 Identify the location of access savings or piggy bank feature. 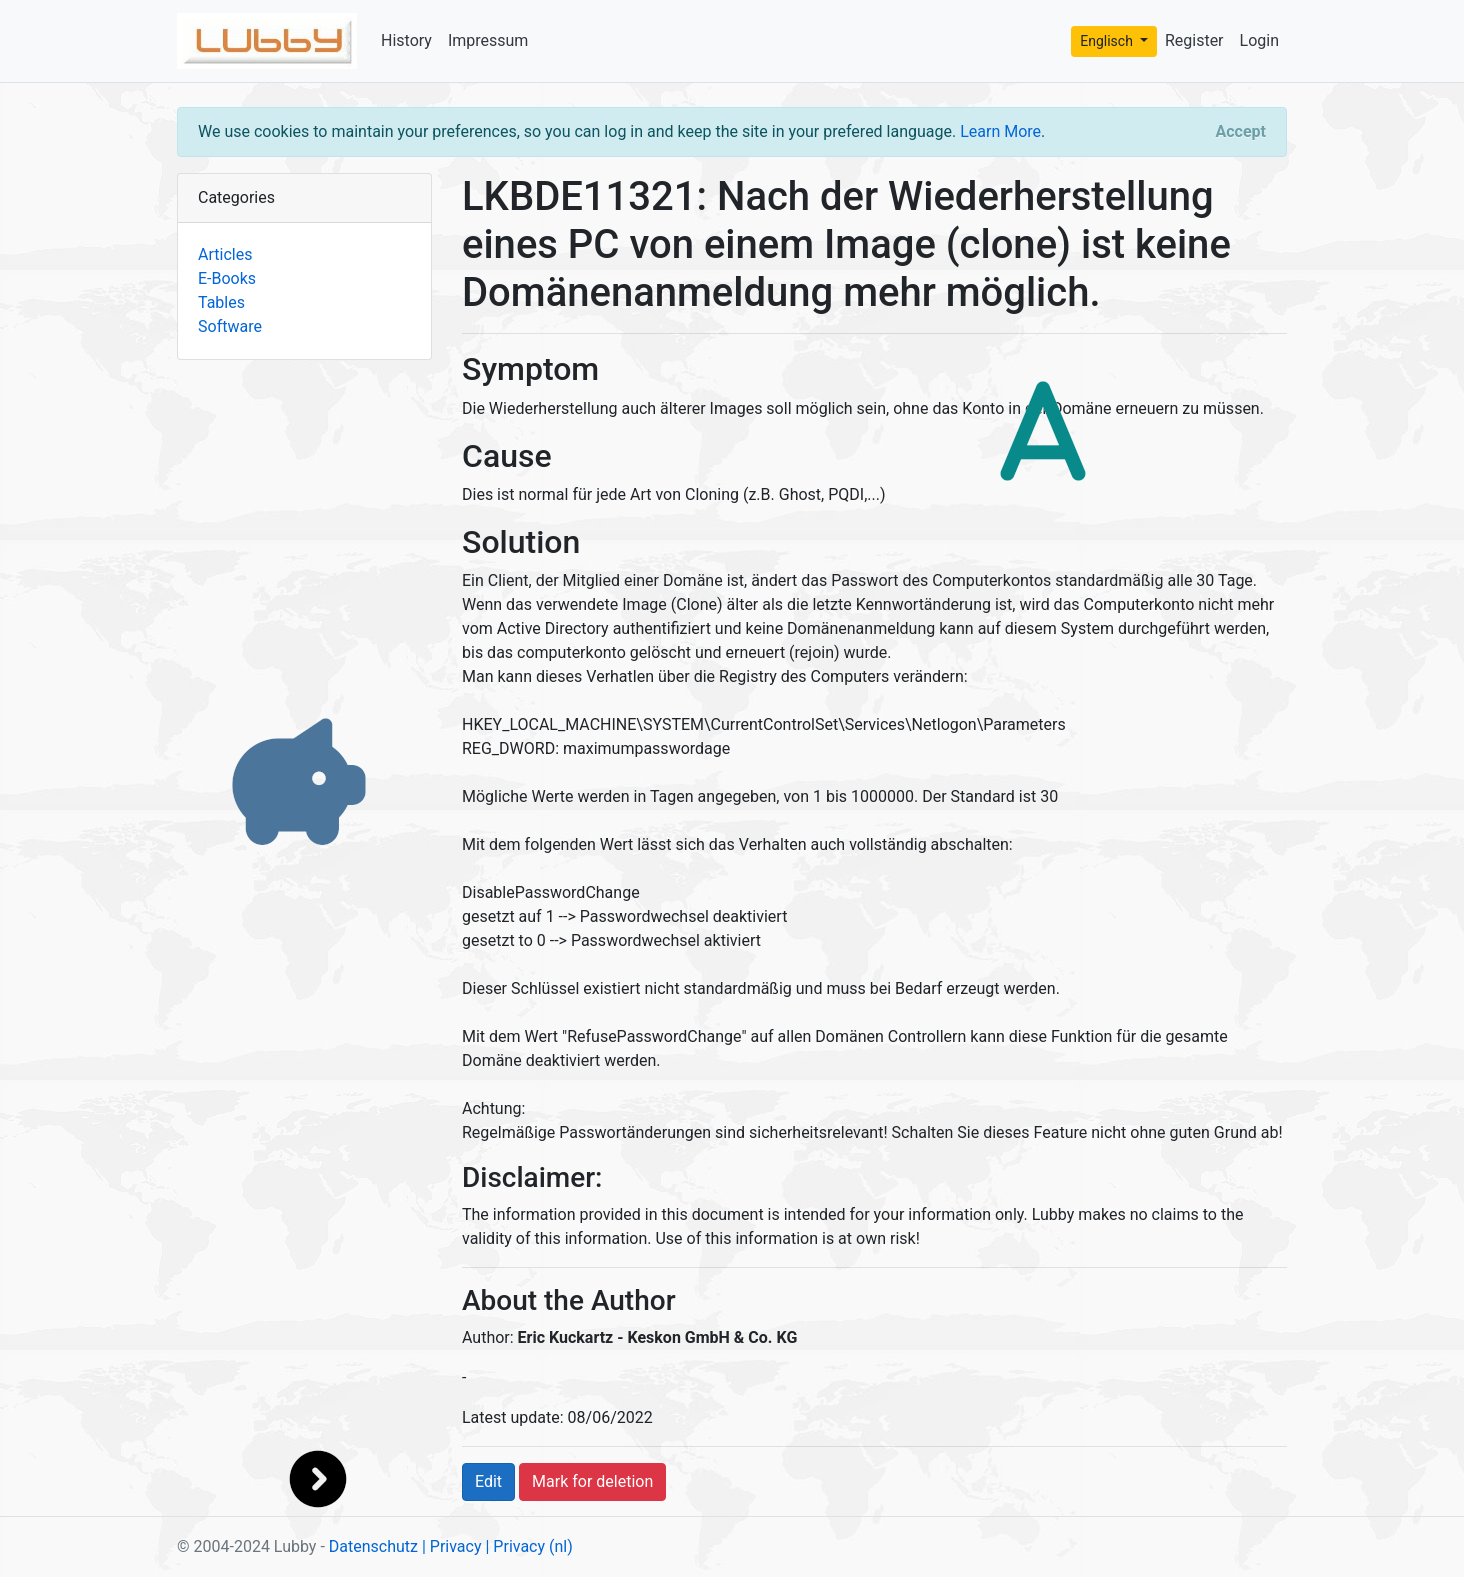
(299, 785).